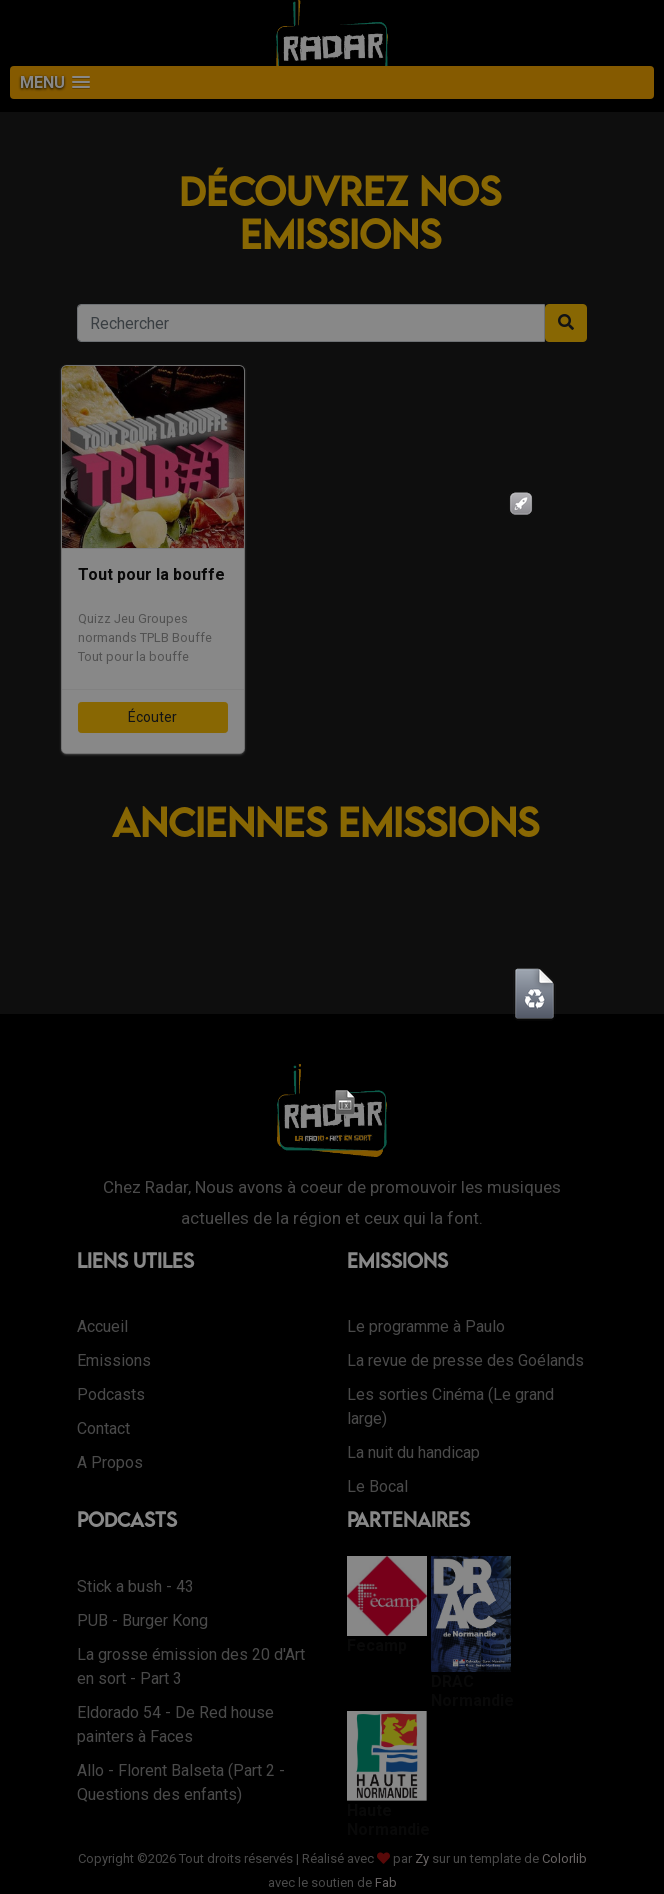  What do you see at coordinates (534, 994) in the screenshot?
I see `a file marked for deletion` at bounding box center [534, 994].